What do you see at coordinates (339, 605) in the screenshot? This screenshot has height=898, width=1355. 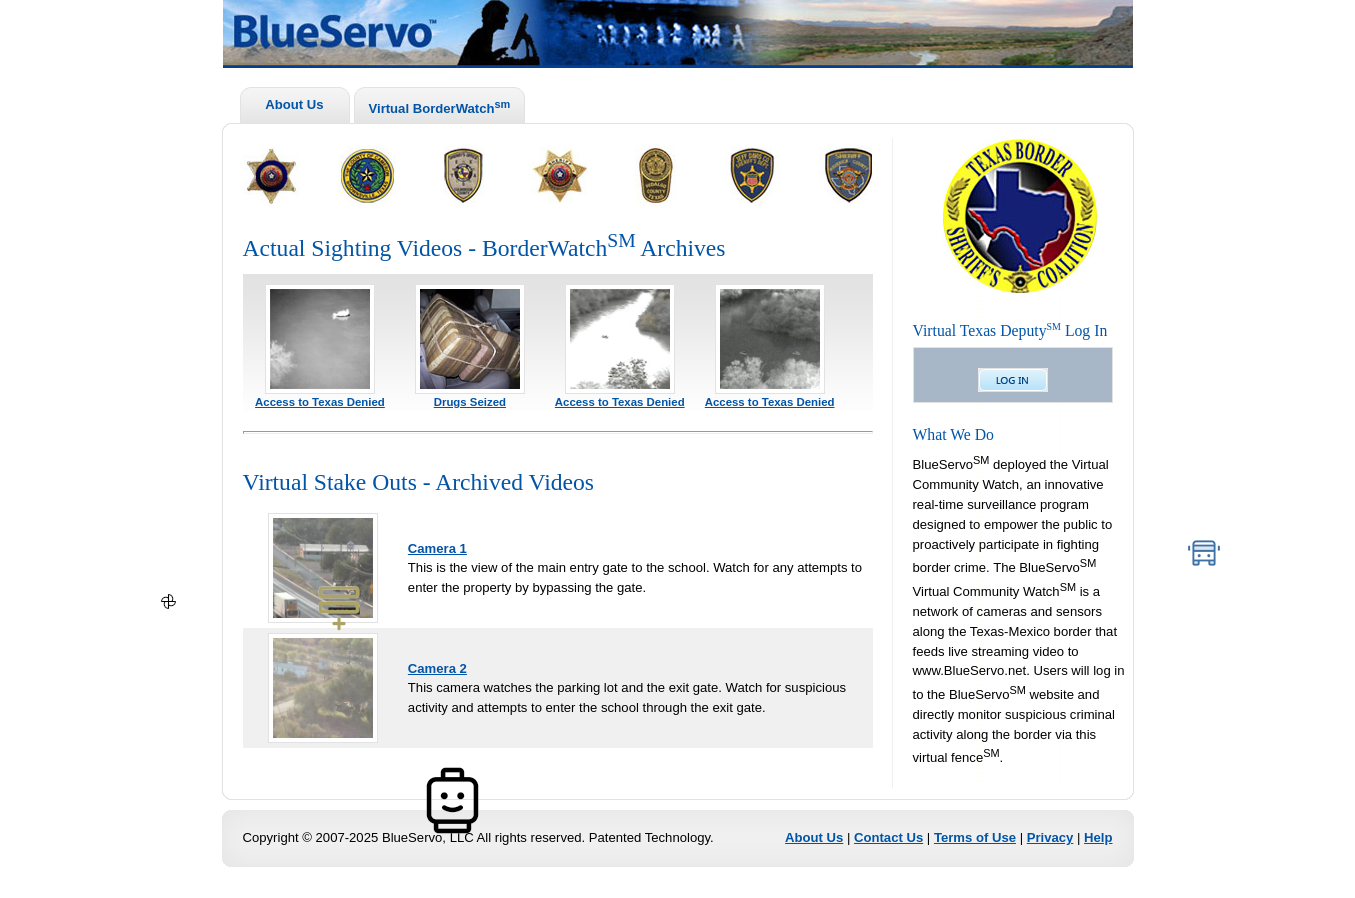 I see `add a new row below` at bounding box center [339, 605].